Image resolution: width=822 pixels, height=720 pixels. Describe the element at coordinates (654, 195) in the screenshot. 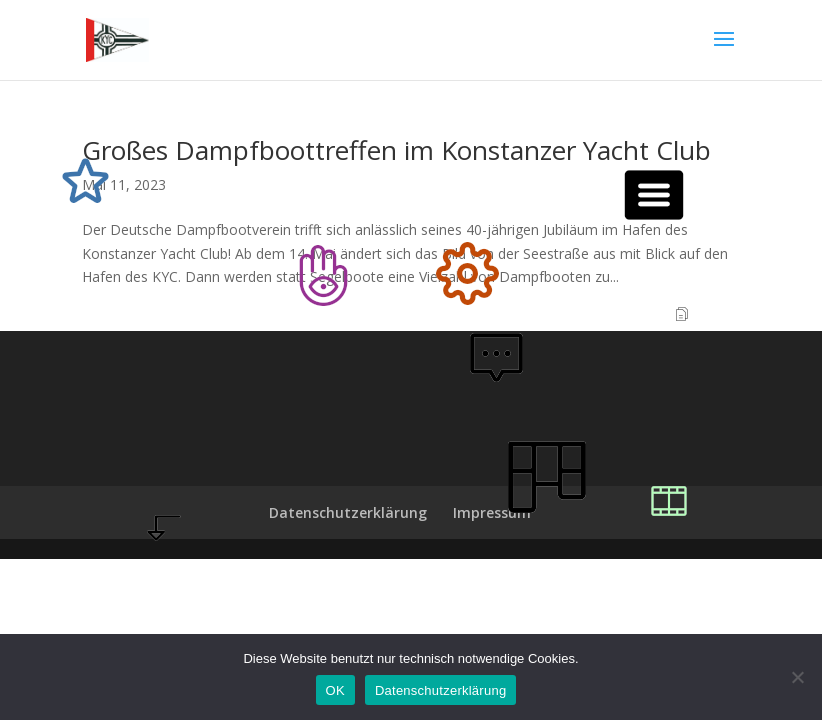

I see `view article or document content` at that location.